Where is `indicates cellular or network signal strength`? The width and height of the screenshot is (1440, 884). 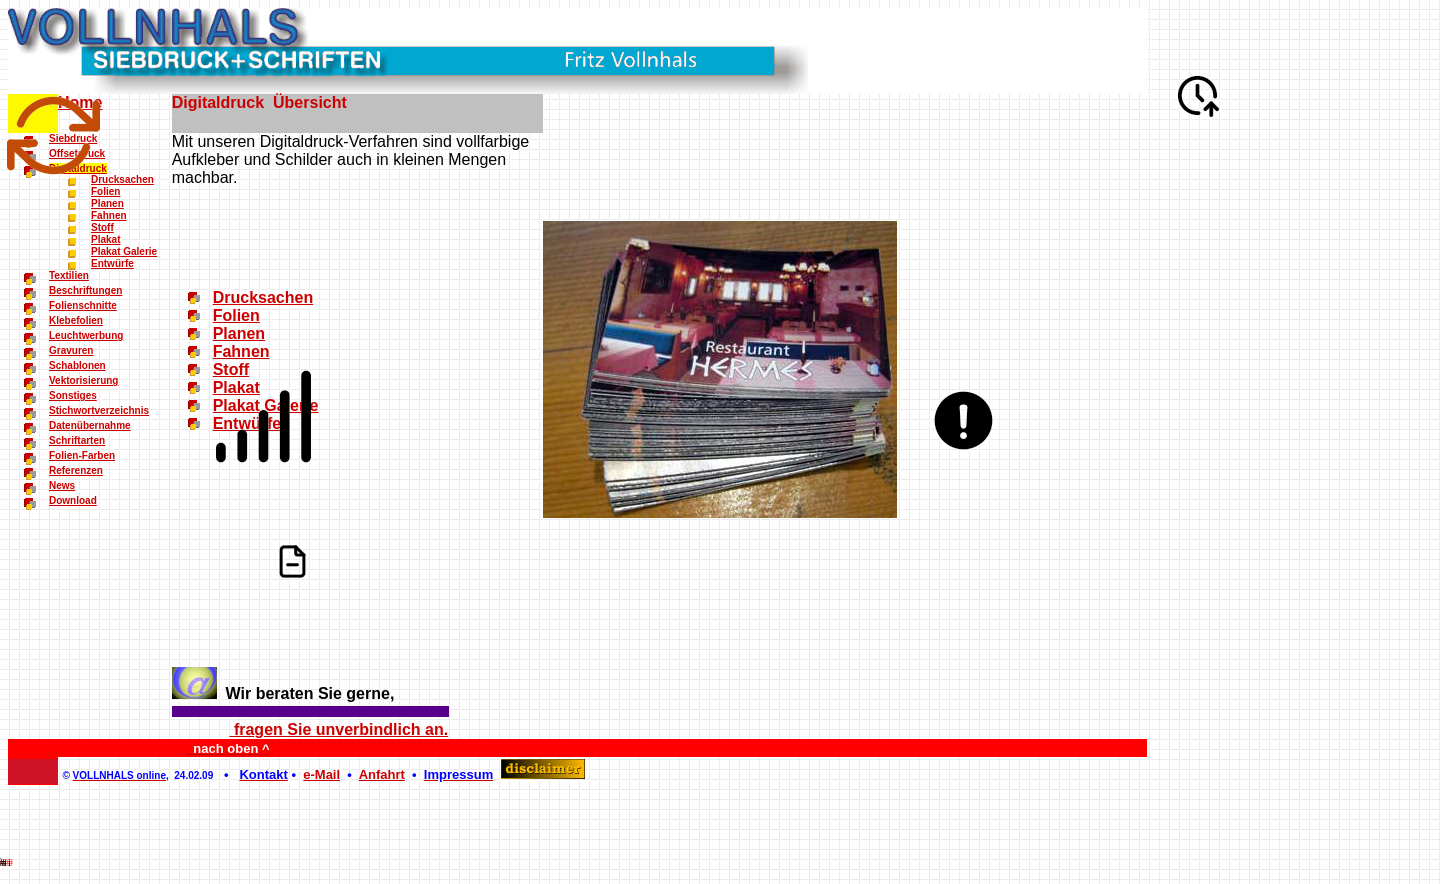
indicates cellular or network signal strength is located at coordinates (263, 416).